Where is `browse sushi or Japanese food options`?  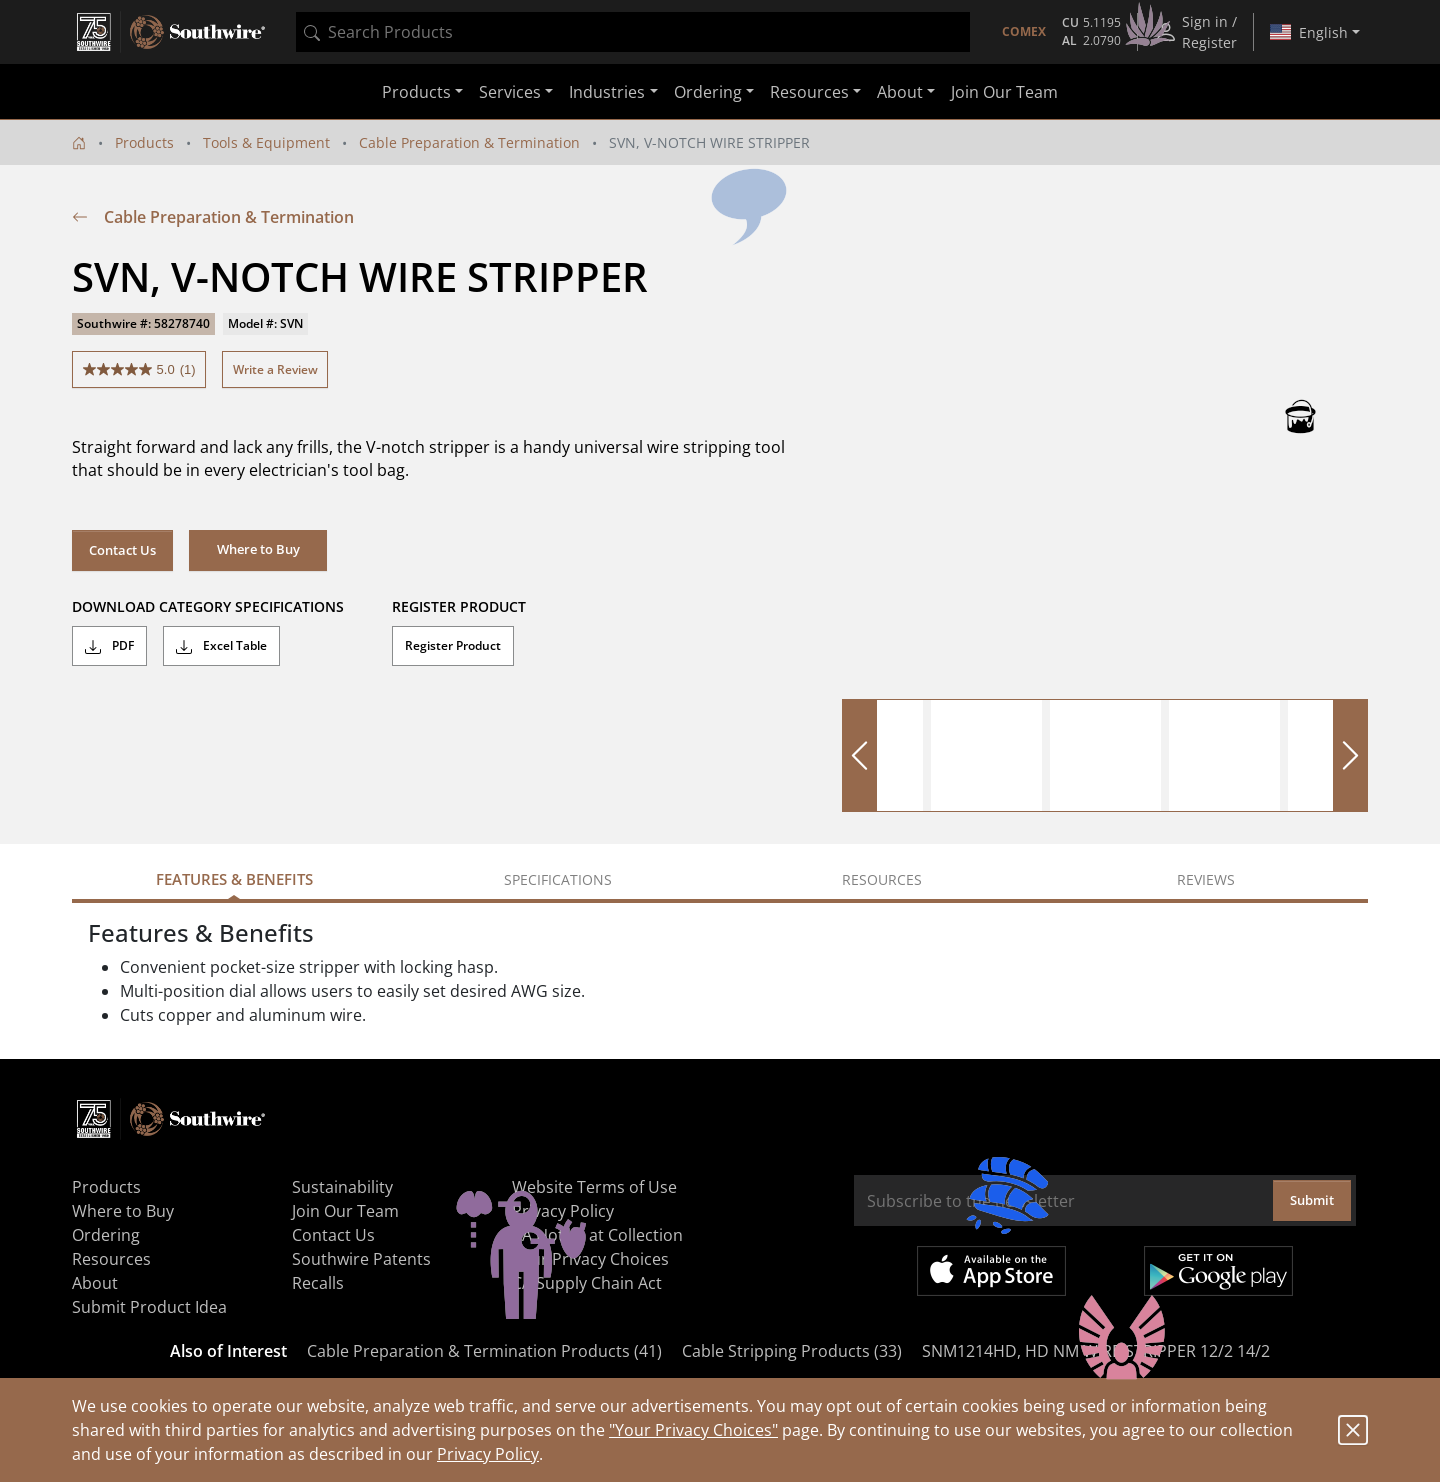
browse sushi or Japanese food options is located at coordinates (1007, 1195).